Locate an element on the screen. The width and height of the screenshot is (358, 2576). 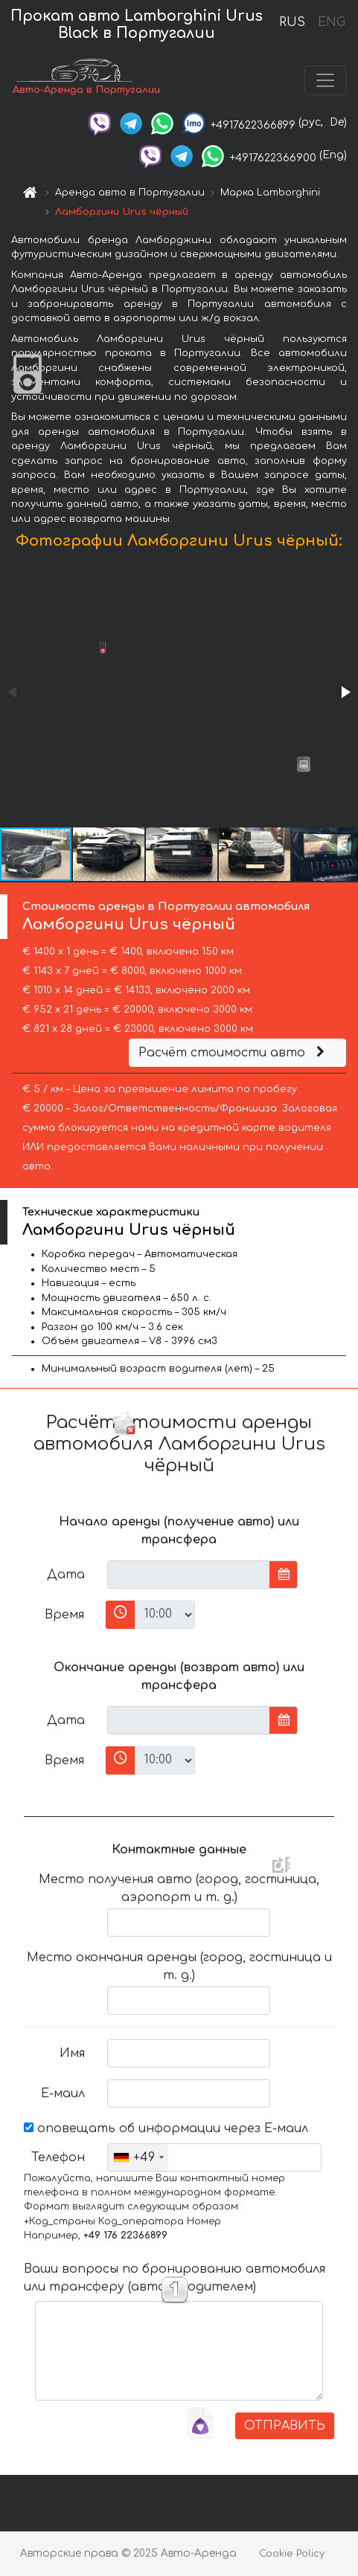
access media player device is located at coordinates (28, 374).